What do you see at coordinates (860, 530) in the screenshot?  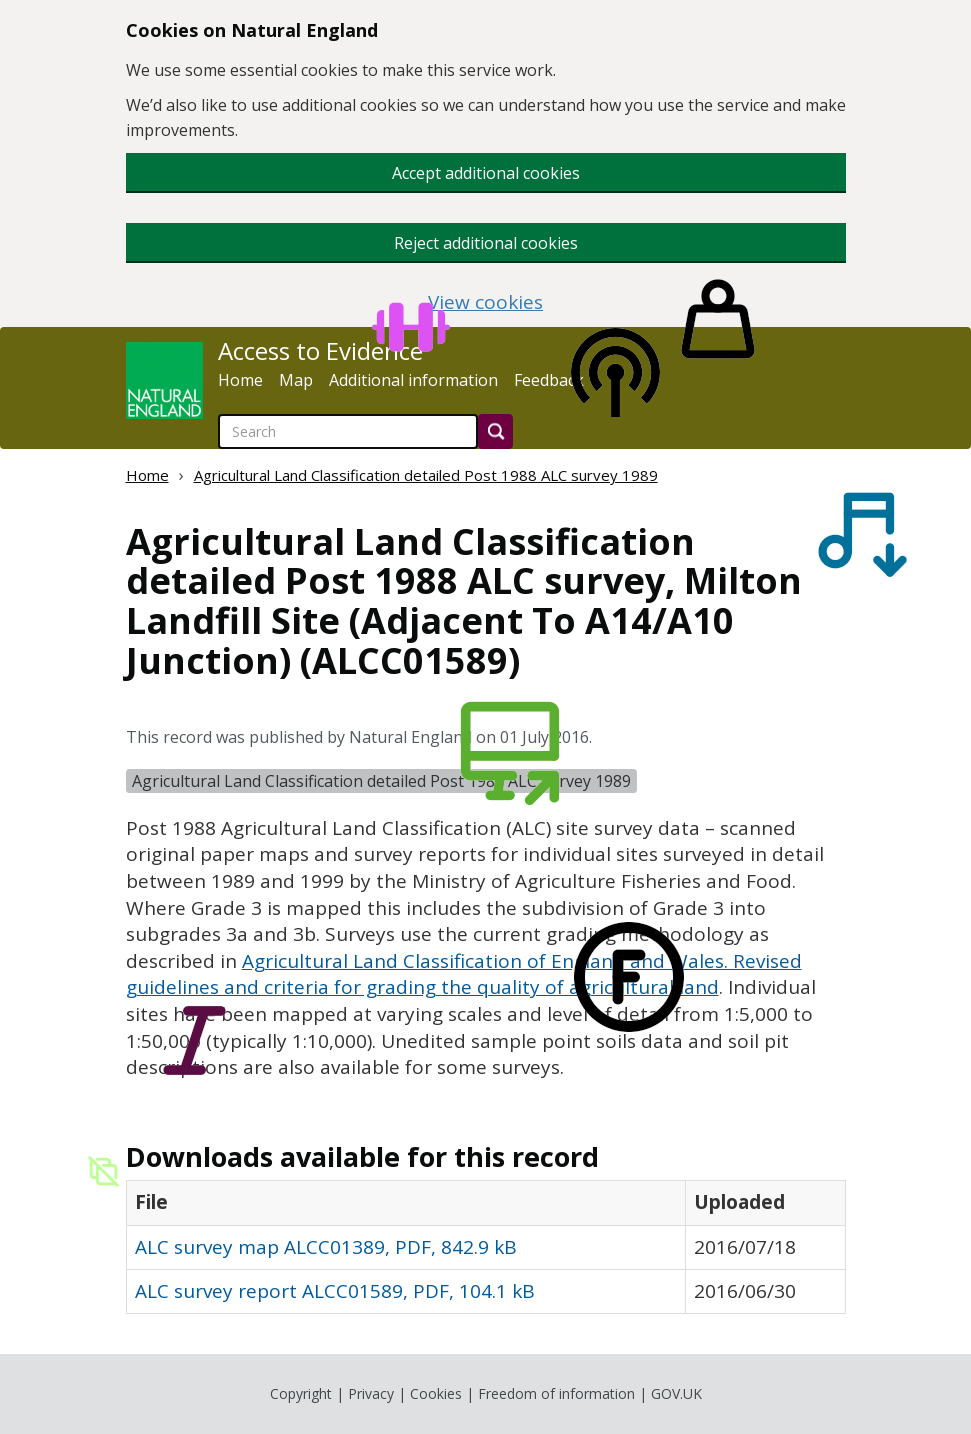 I see `download music or audio file` at bounding box center [860, 530].